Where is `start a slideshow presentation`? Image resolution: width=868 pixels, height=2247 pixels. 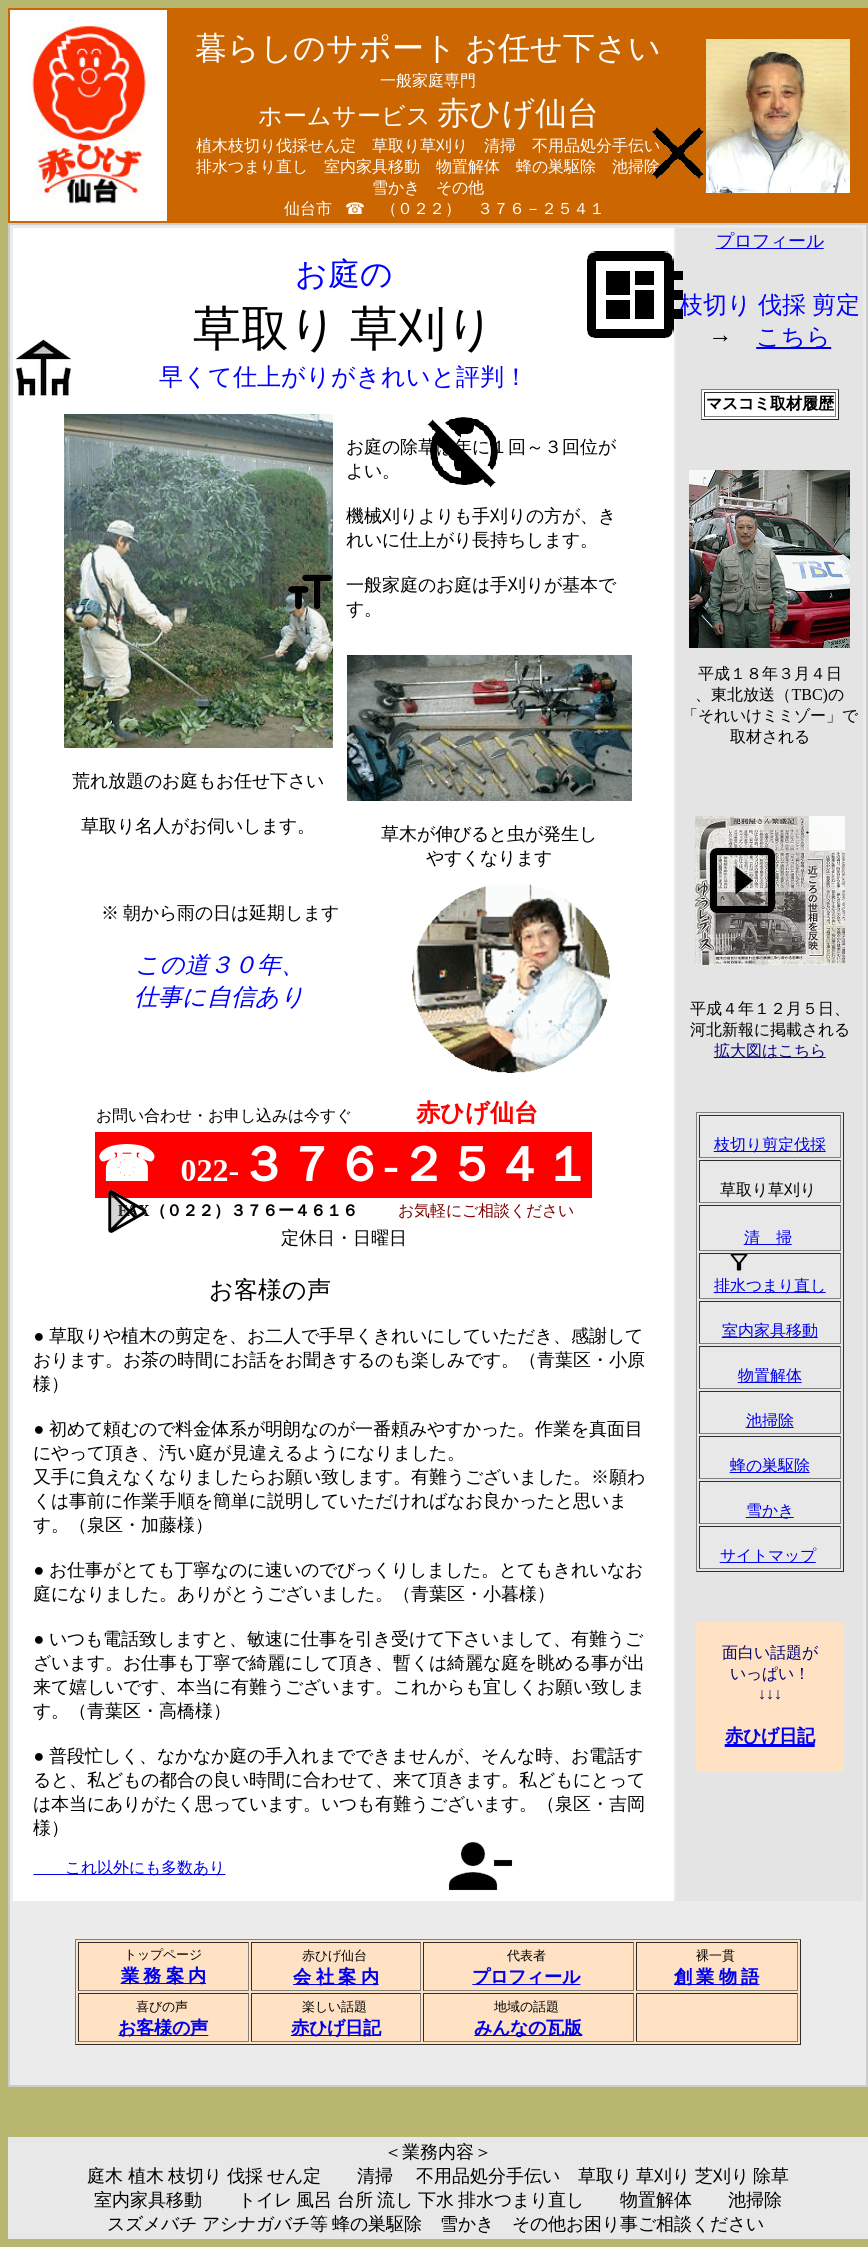
start a slideshow presentation is located at coordinates (742, 880).